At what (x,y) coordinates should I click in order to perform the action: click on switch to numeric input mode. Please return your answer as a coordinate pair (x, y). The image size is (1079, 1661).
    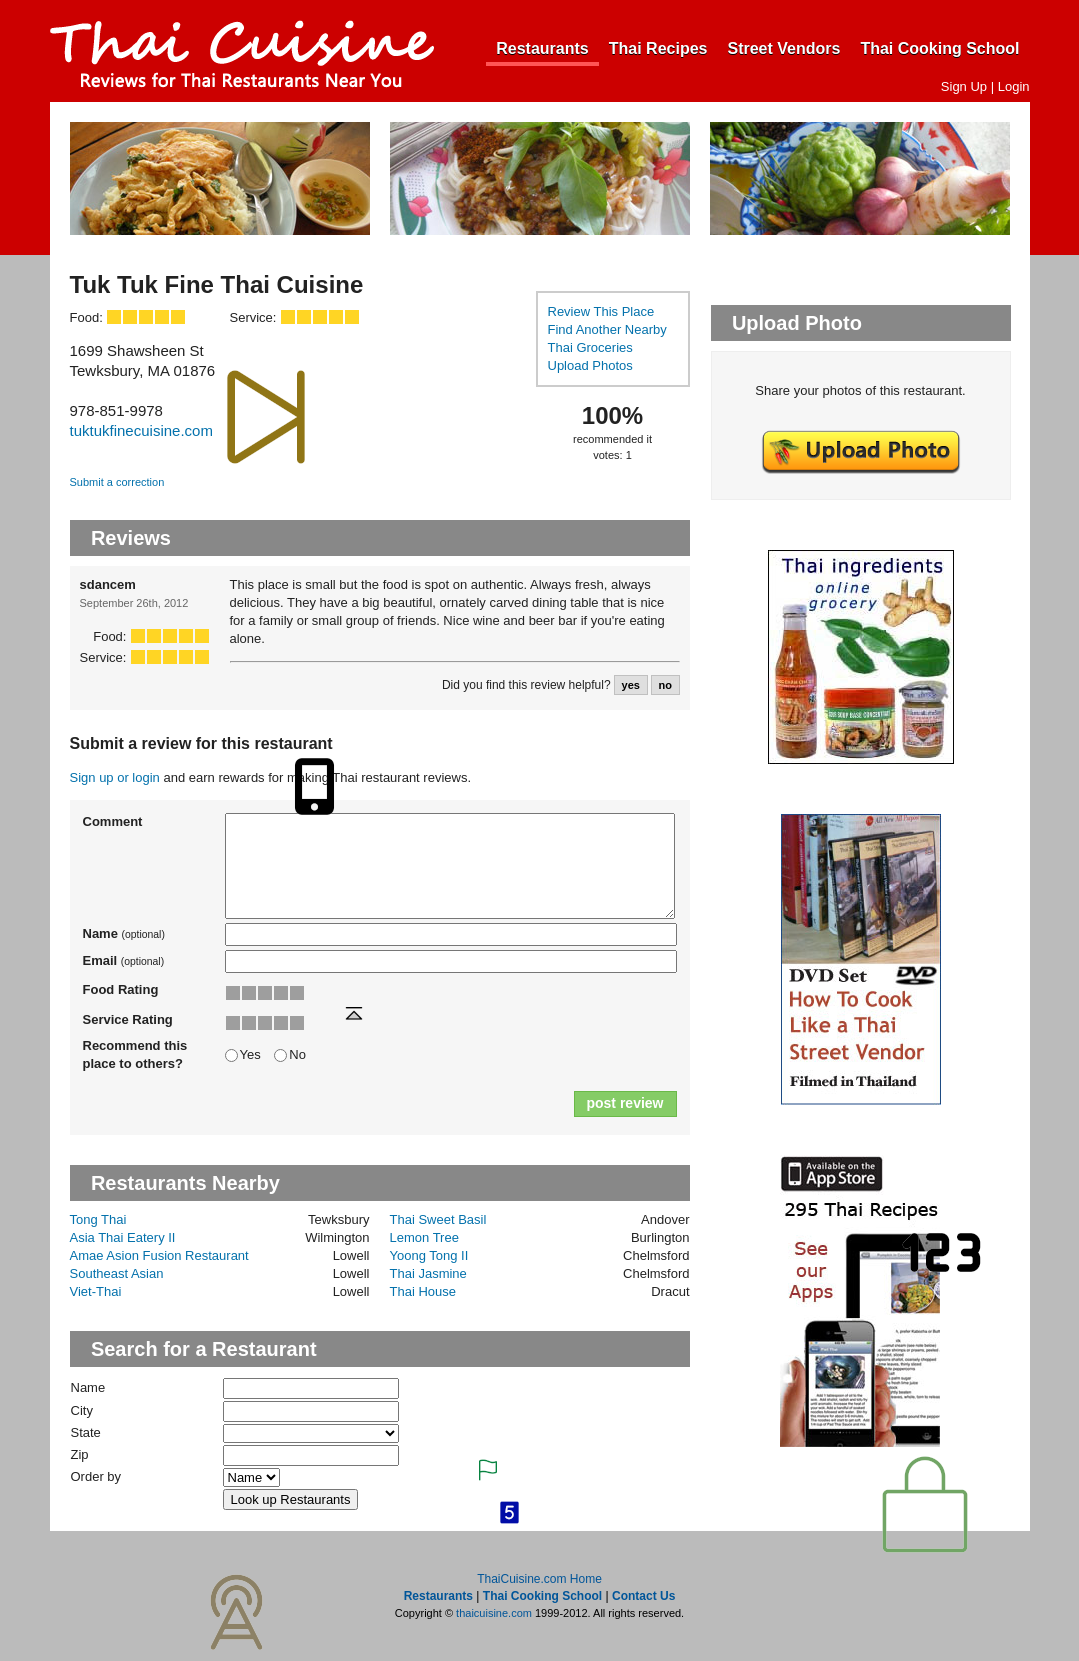
    Looking at the image, I should click on (941, 1252).